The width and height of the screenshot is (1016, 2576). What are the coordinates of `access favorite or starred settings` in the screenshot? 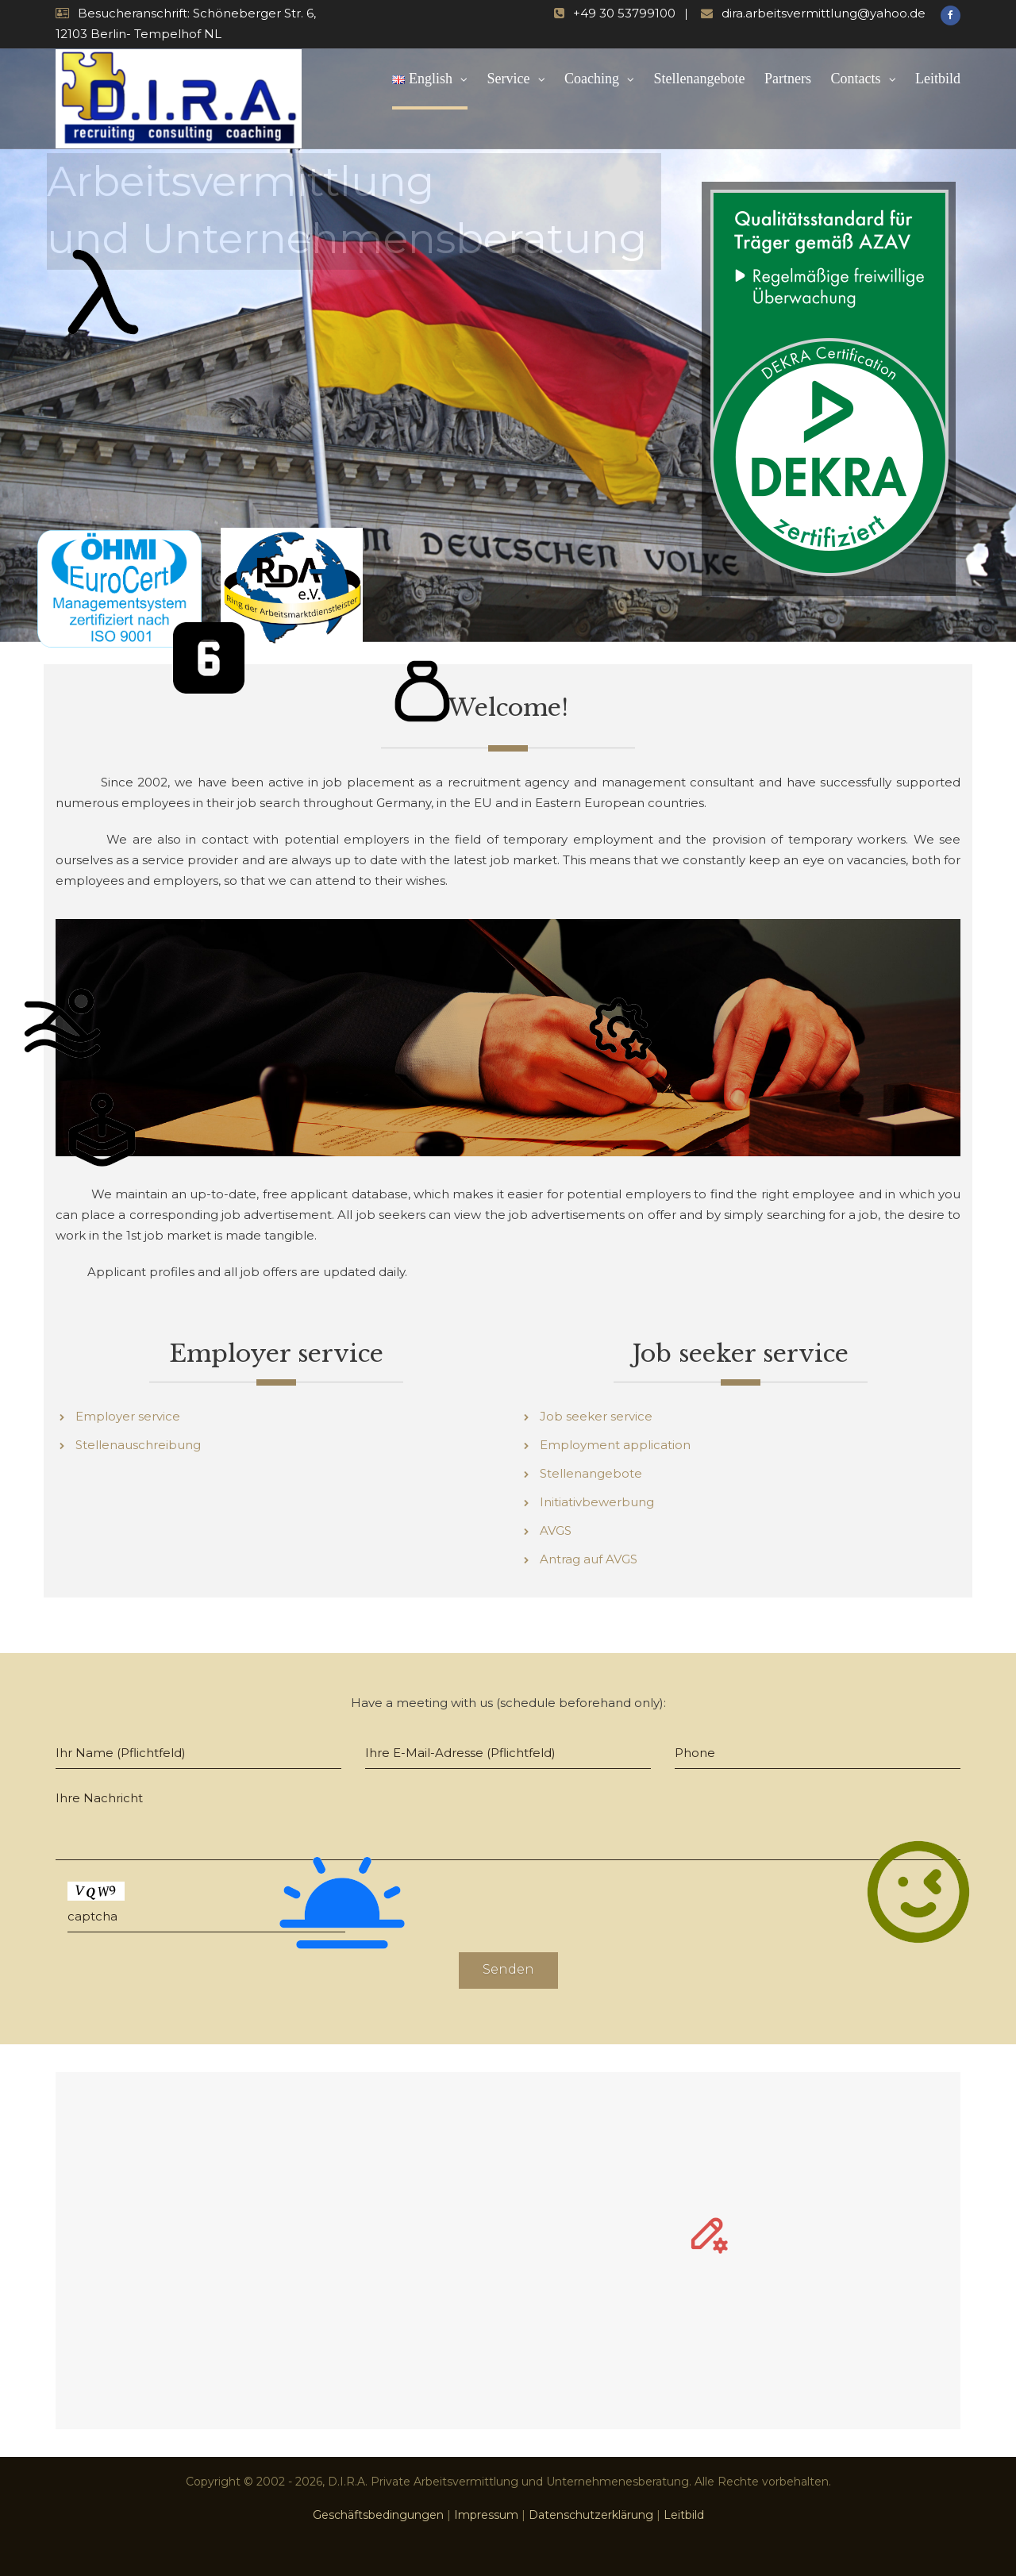 It's located at (618, 1027).